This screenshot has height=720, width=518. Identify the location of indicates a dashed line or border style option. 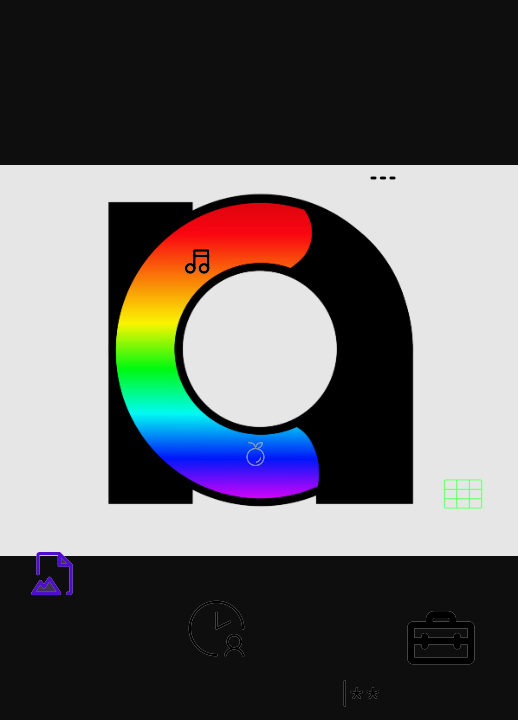
(383, 178).